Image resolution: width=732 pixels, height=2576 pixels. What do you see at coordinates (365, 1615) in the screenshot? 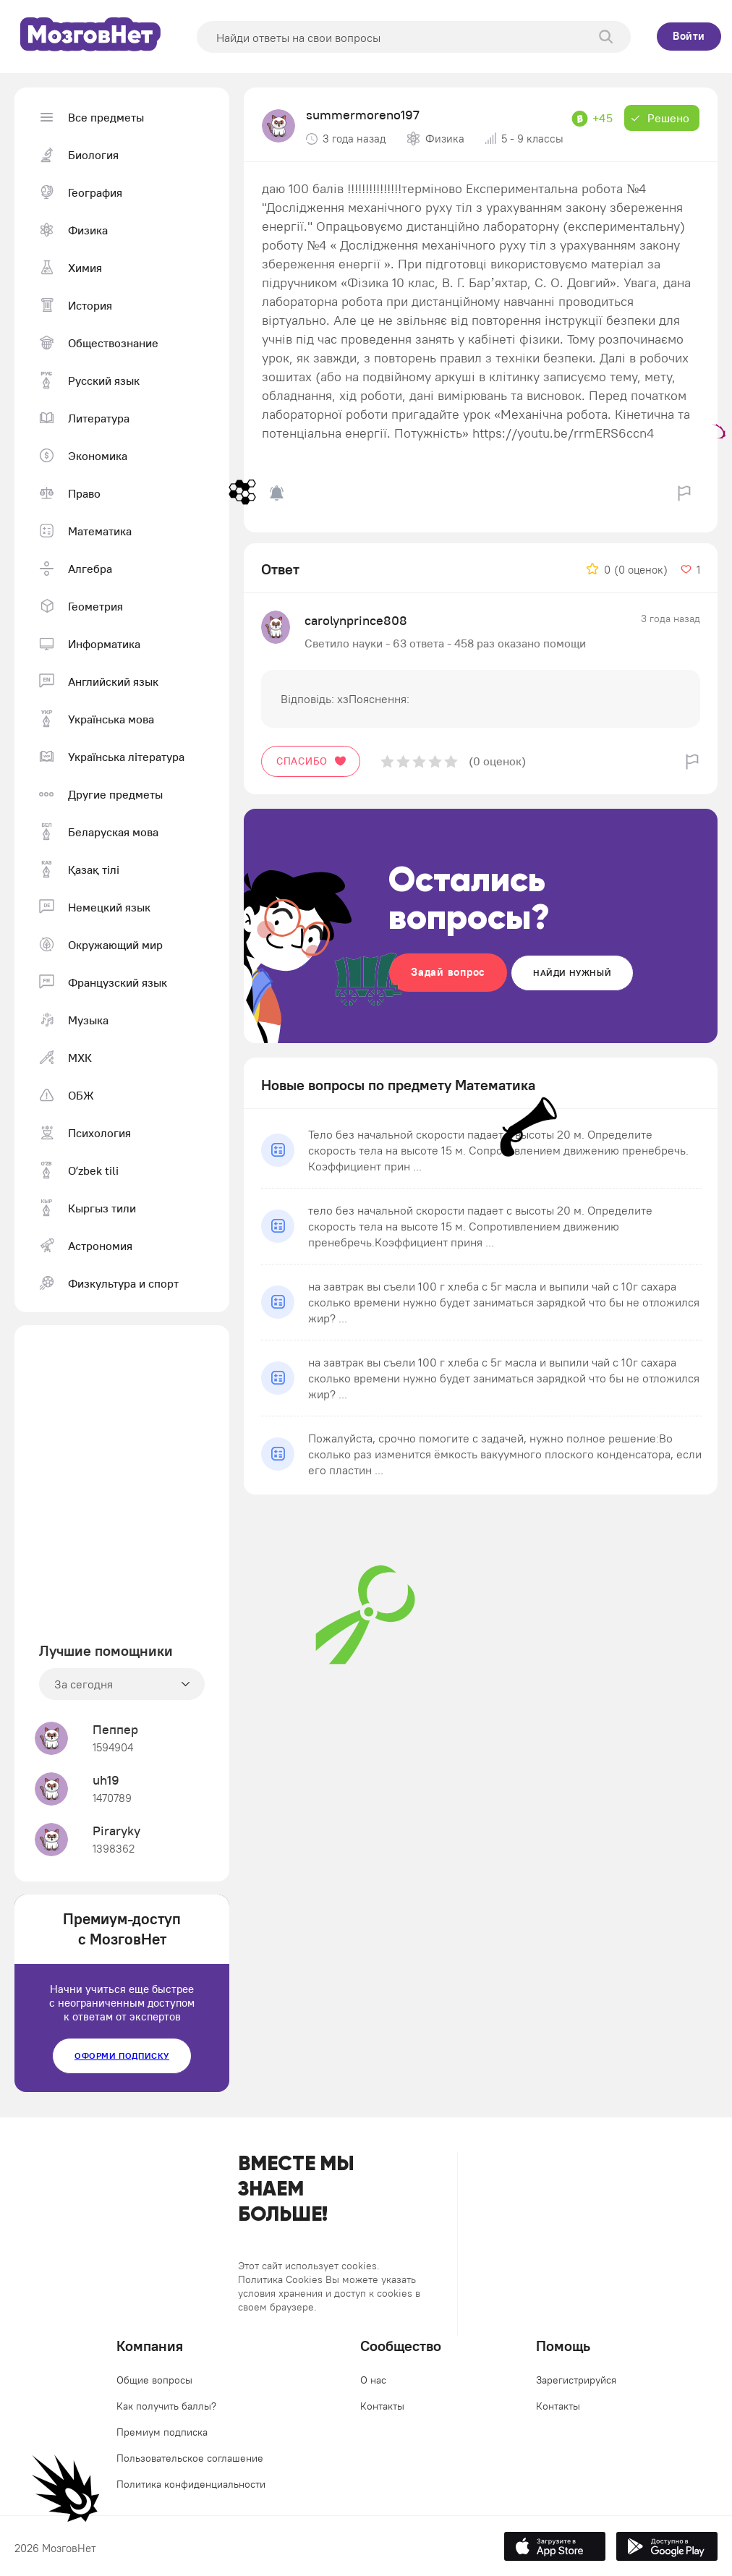
I see `select or grab an item` at bounding box center [365, 1615].